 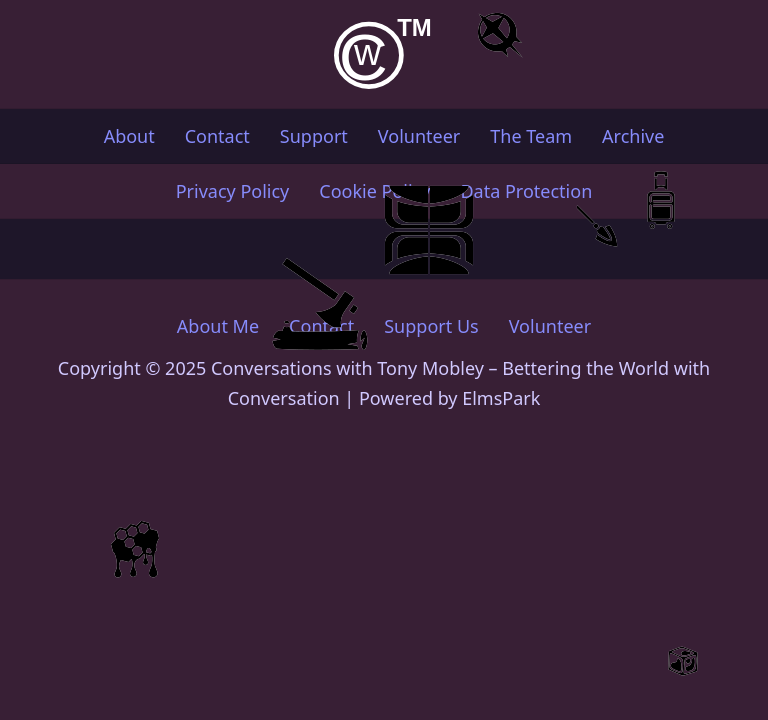 What do you see at coordinates (683, 661) in the screenshot?
I see `indicates a frozen or cooling effect in gameplay` at bounding box center [683, 661].